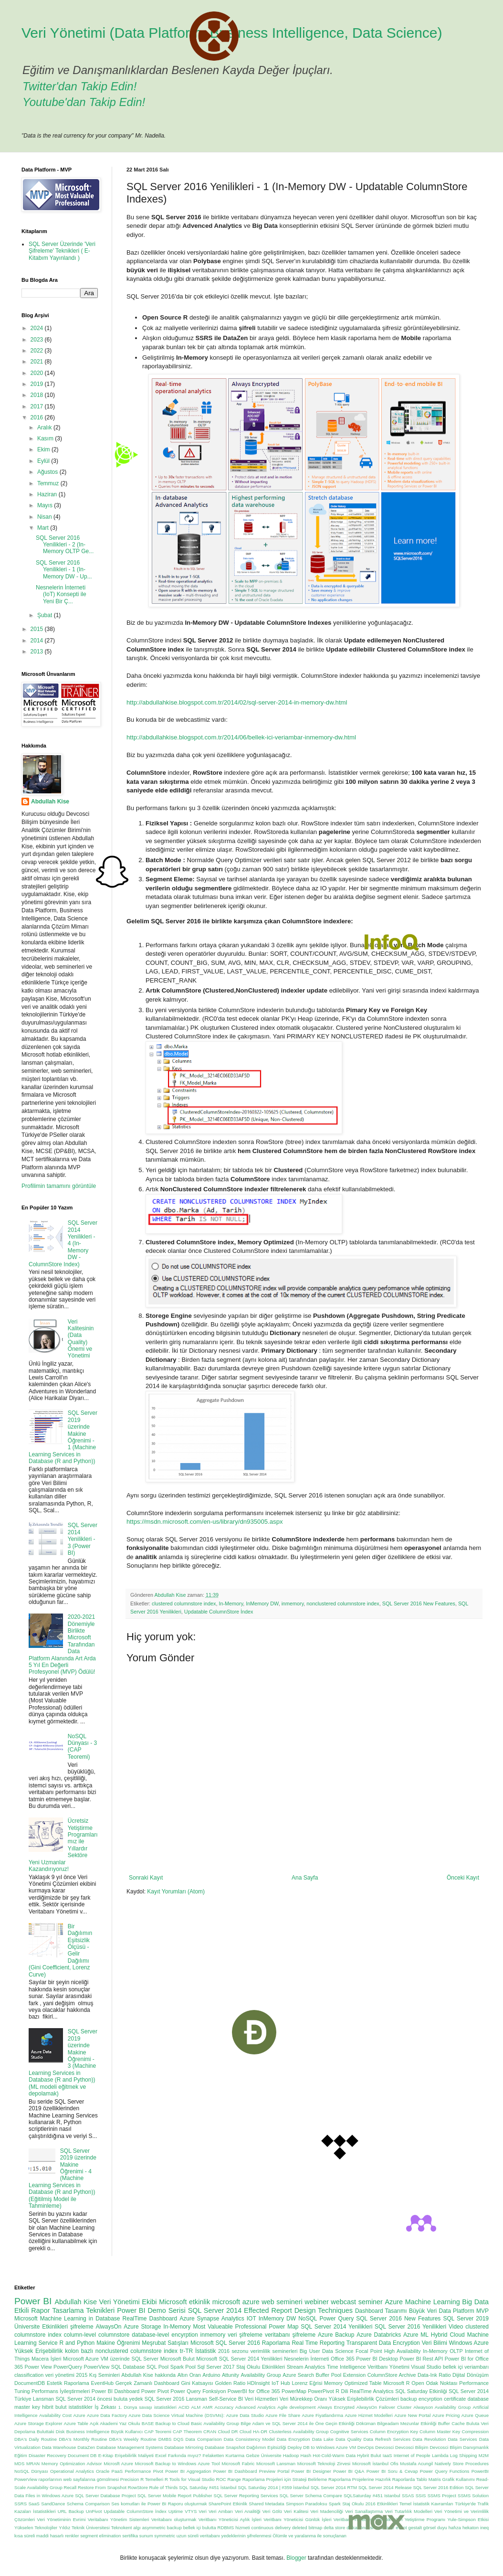 This screenshot has height=2576, width=503. I want to click on visit opencritic website for game reviews, so click(214, 36).